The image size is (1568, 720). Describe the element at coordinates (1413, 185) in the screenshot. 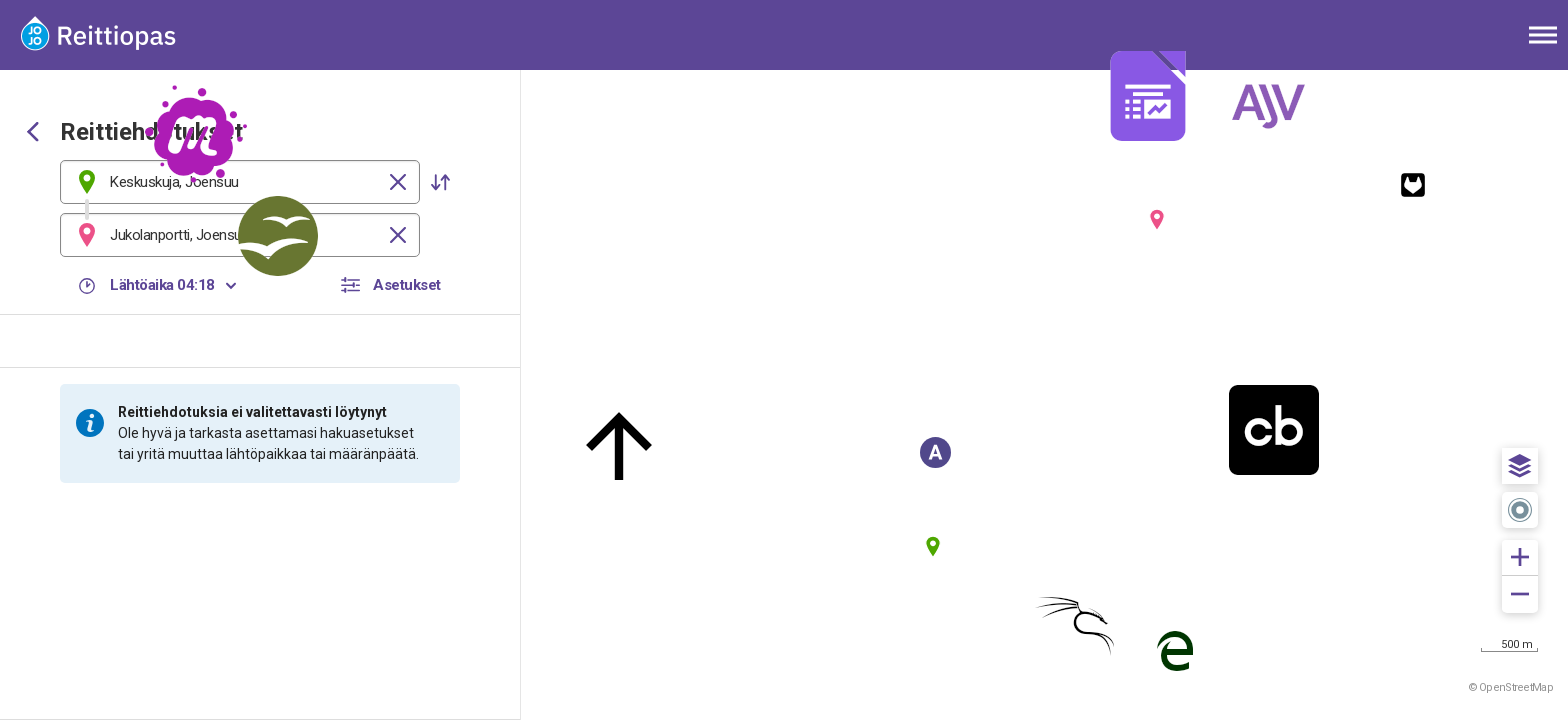

I see `open GitLab` at that location.